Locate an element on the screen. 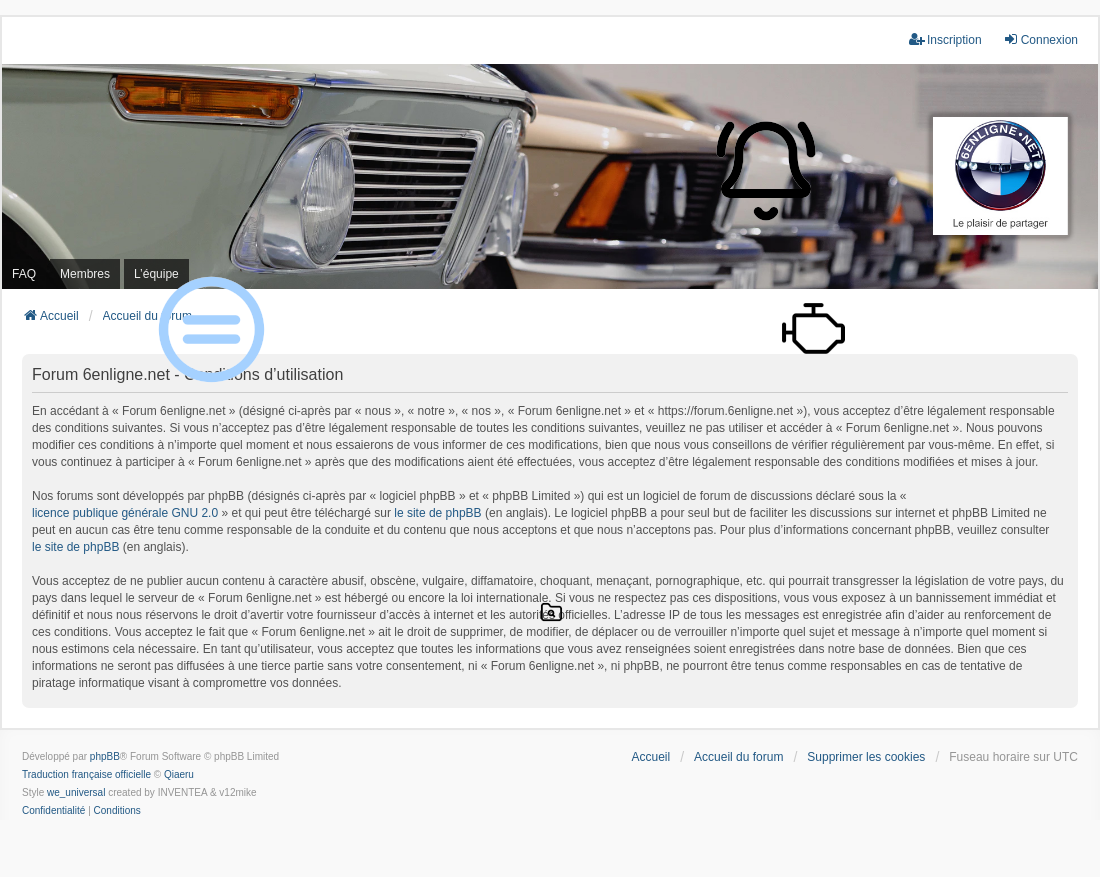 The width and height of the screenshot is (1100, 877). search within a folder is located at coordinates (551, 612).